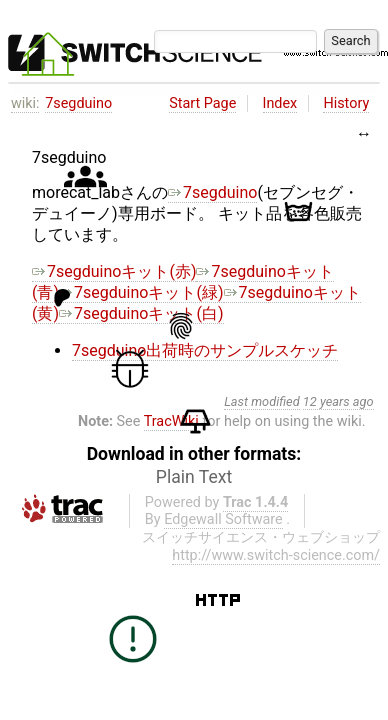 The height and width of the screenshot is (720, 388). I want to click on indicates a warning or caution state, so click(133, 639).